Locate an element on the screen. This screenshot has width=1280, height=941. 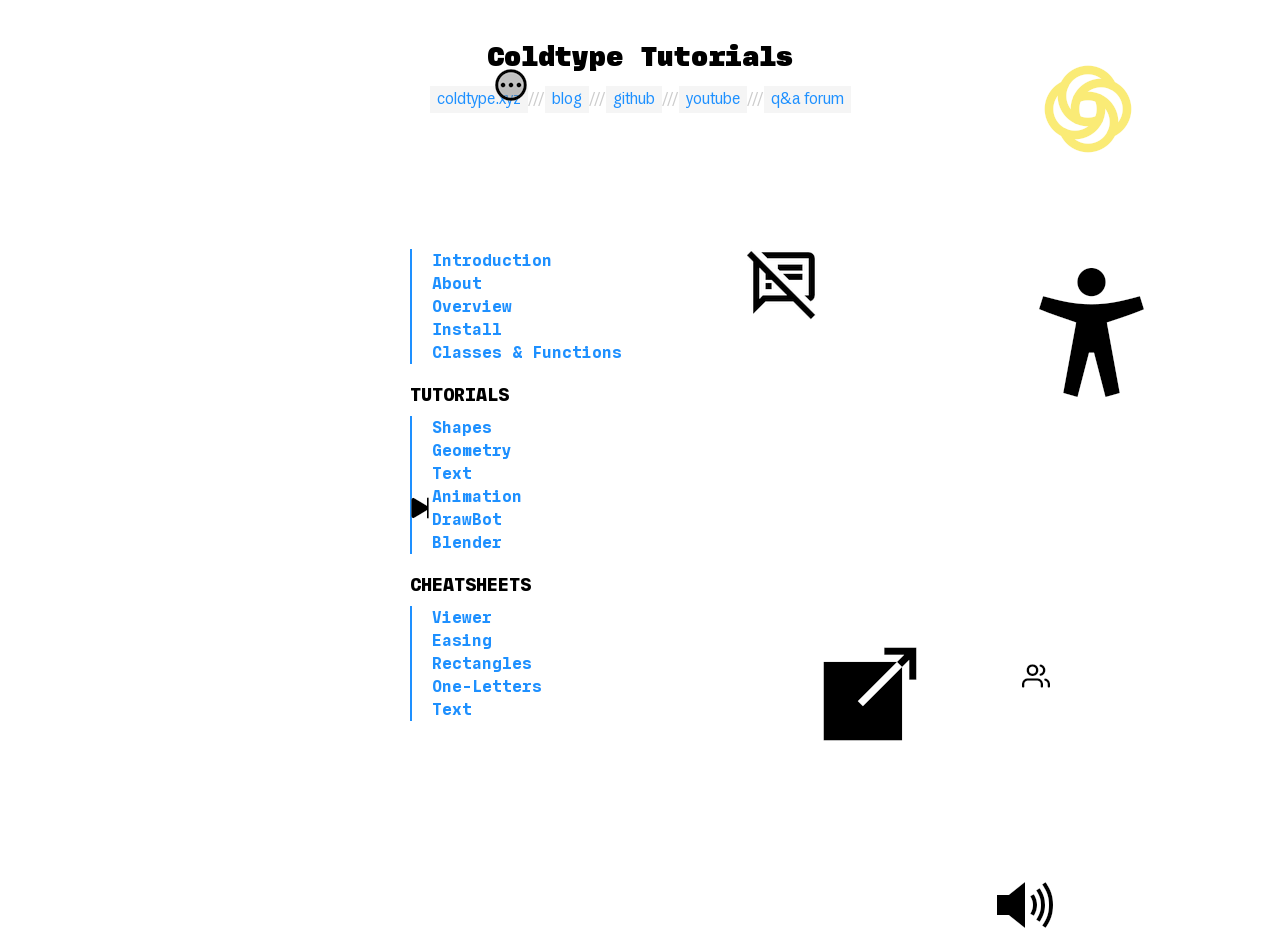
volume is set to high or maximum is located at coordinates (1025, 905).